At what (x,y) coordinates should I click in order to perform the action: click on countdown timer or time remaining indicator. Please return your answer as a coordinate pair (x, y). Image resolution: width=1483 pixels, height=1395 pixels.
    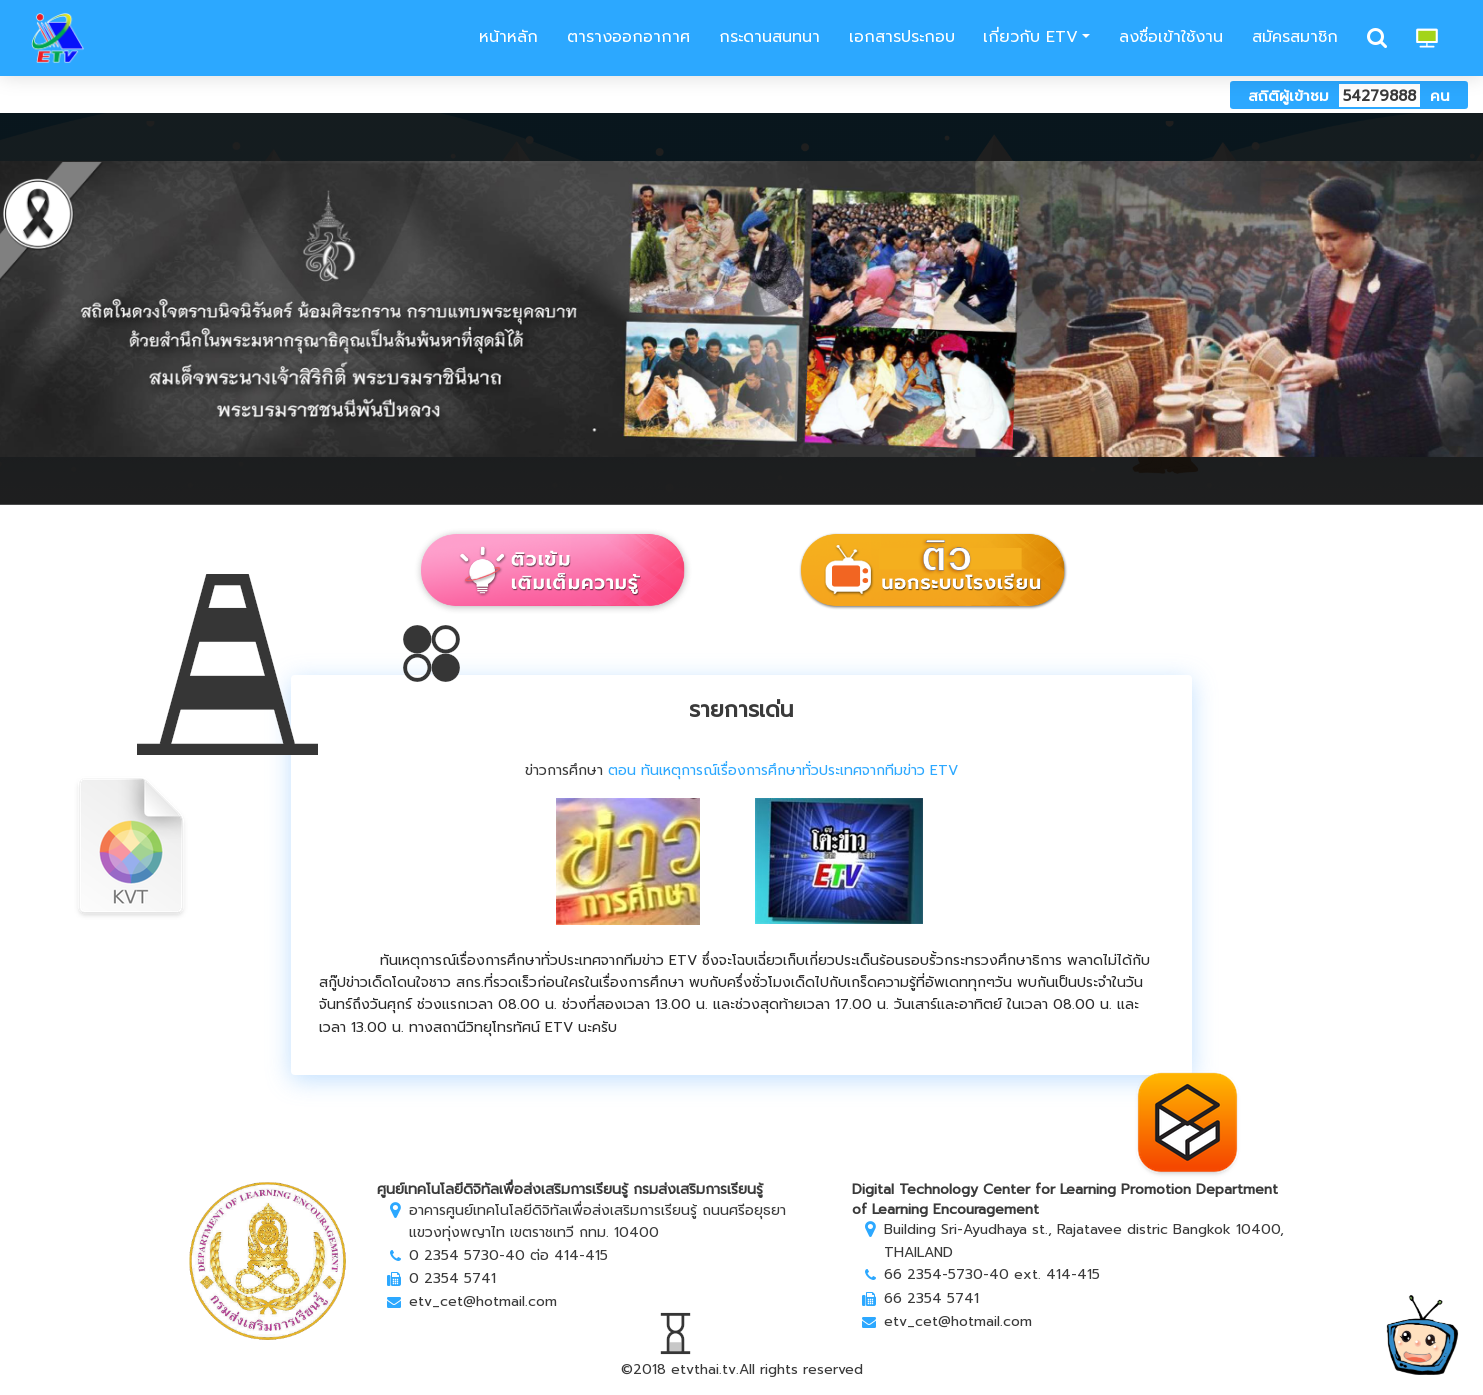
    Looking at the image, I should click on (675, 1333).